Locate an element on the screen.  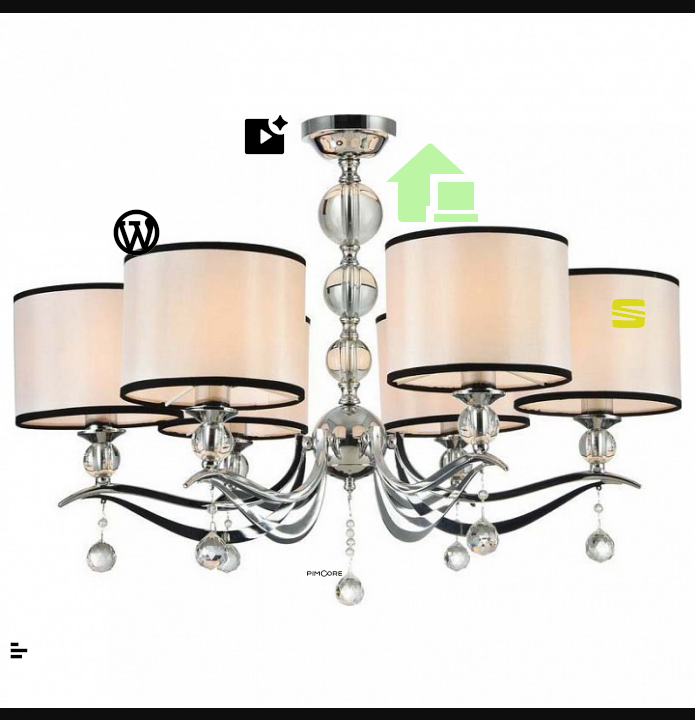
pimcore platform logo is located at coordinates (324, 573).